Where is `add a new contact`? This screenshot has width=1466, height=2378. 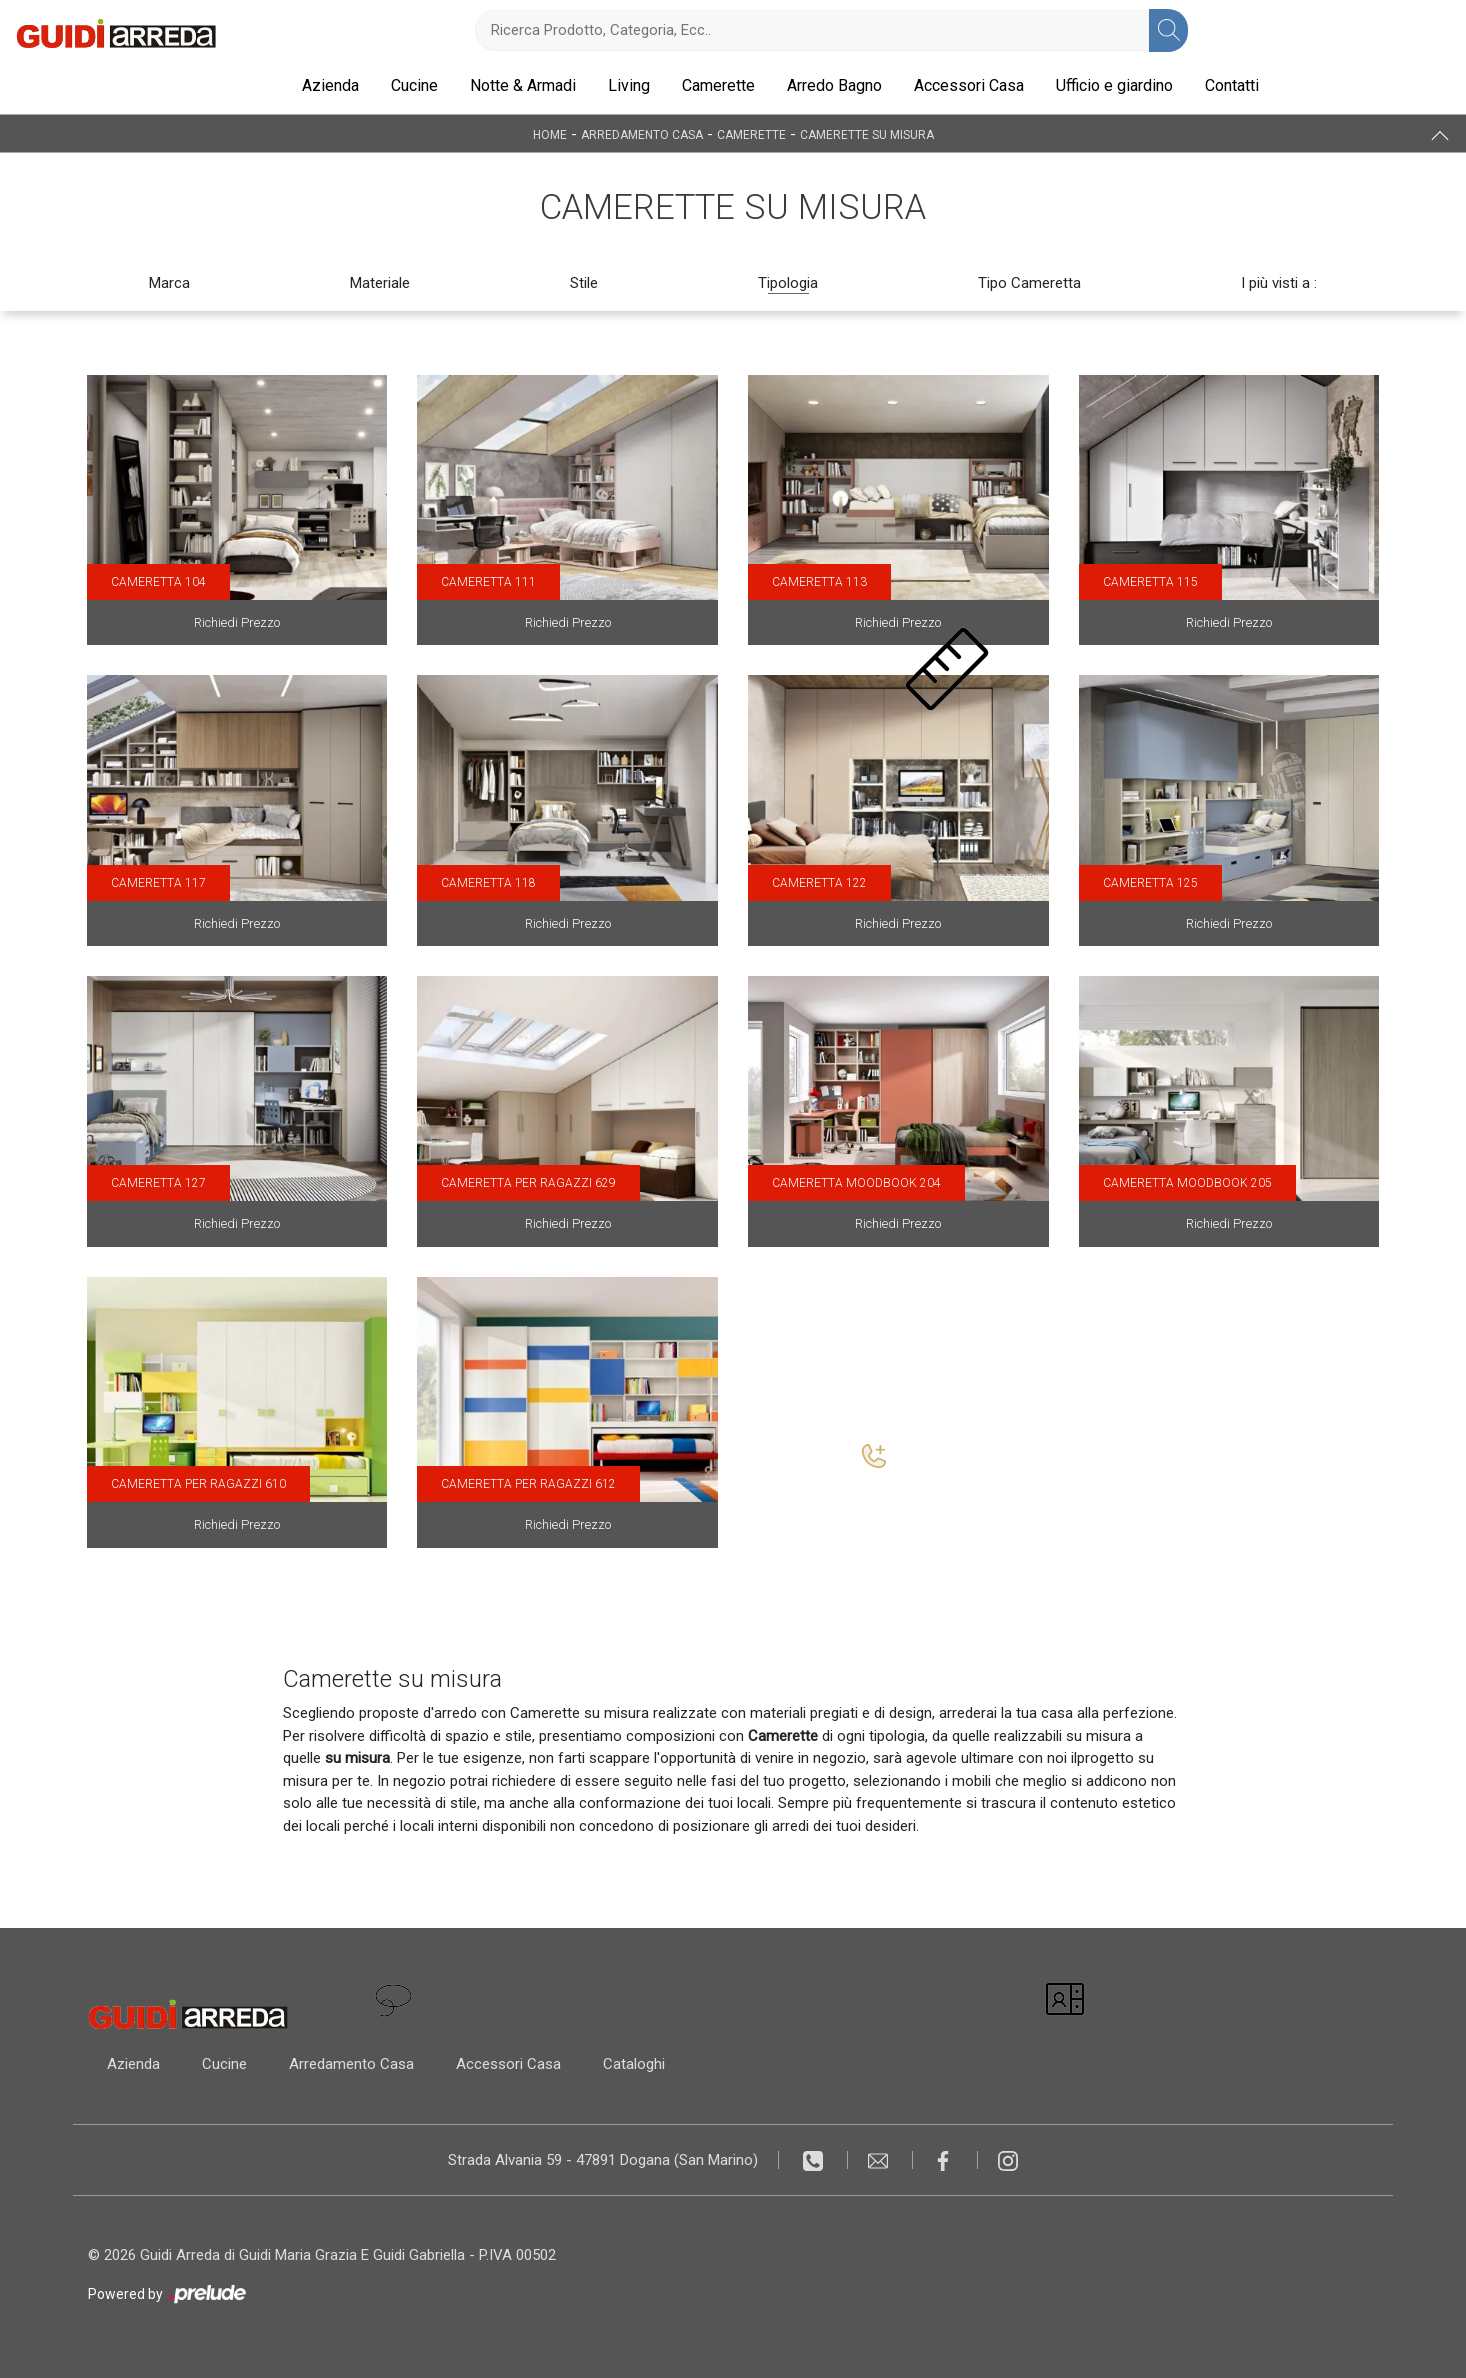
add a new contact is located at coordinates (874, 1455).